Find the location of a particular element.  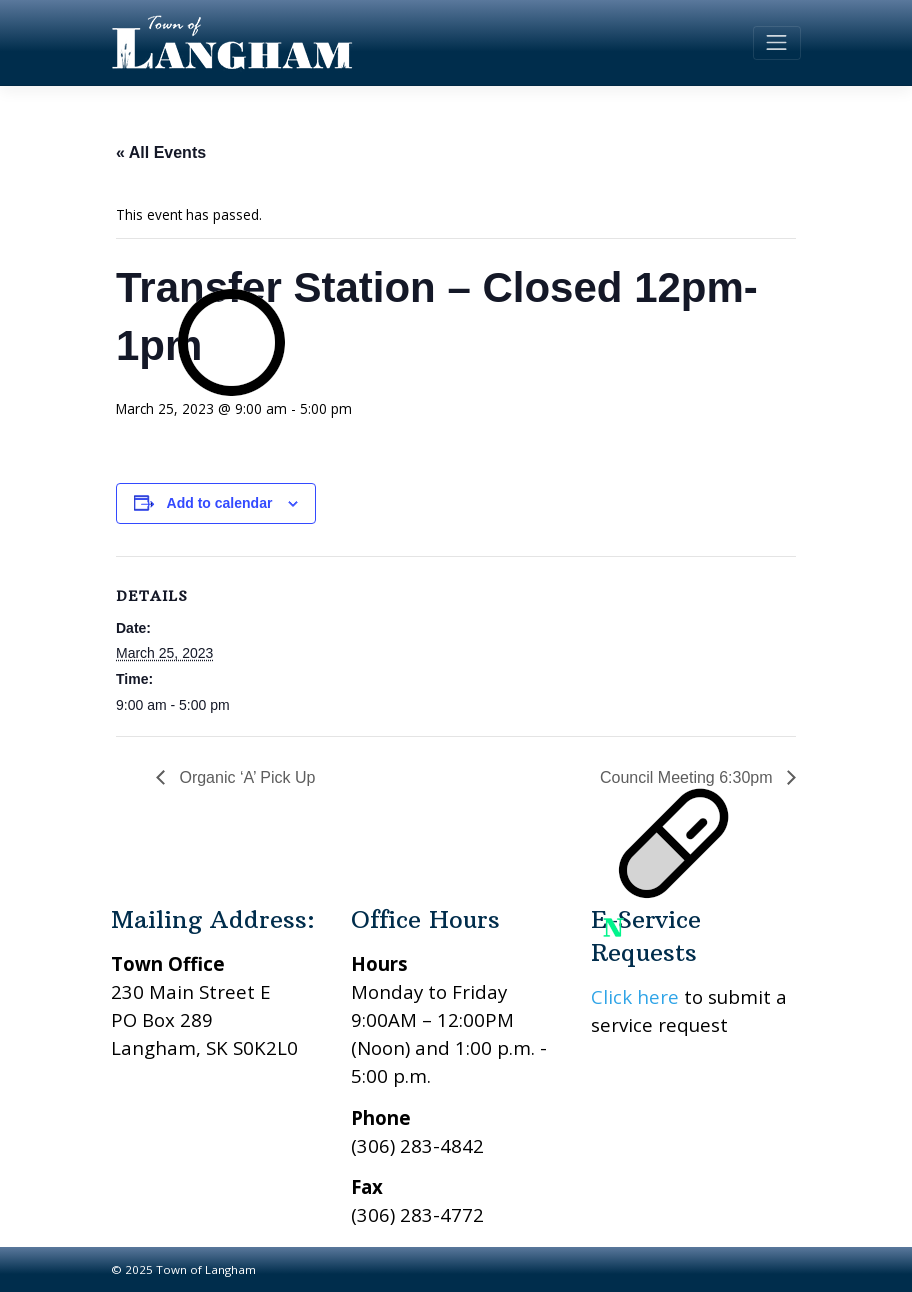

view medication information is located at coordinates (673, 843).